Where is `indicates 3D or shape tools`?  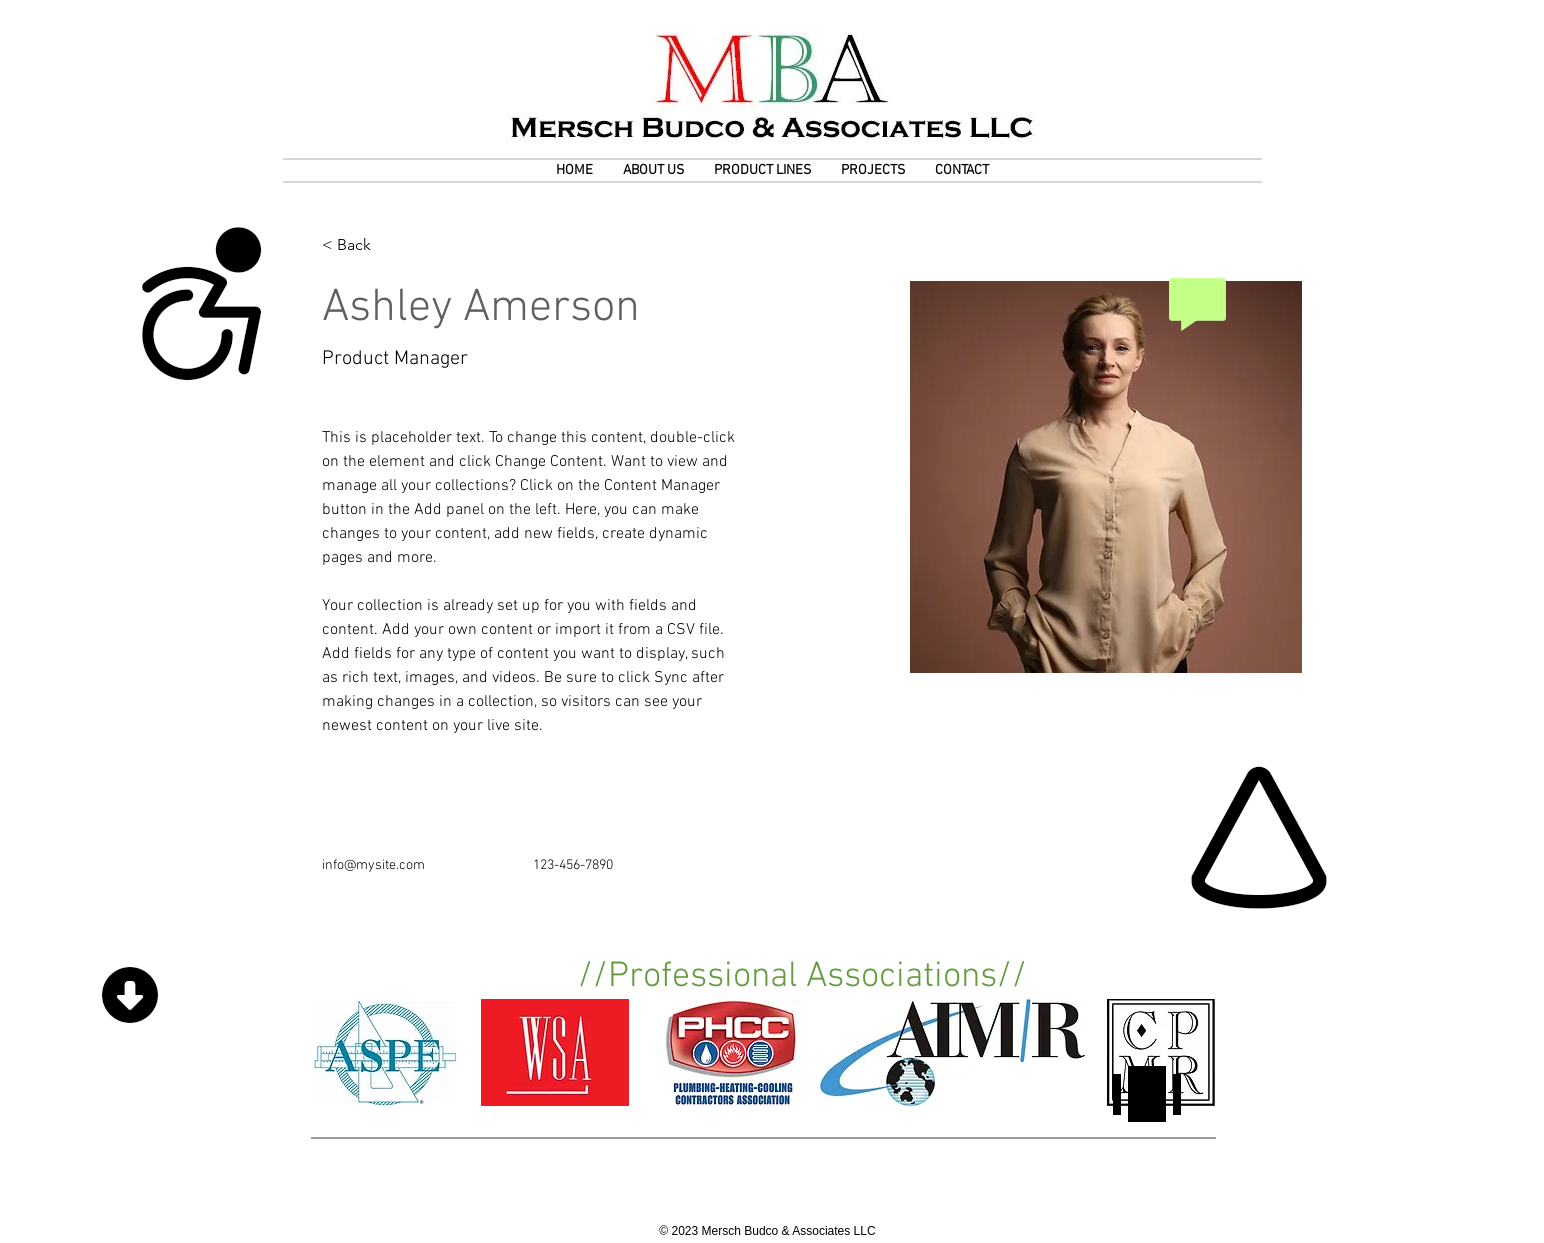
indicates 3D or shape tools is located at coordinates (1259, 841).